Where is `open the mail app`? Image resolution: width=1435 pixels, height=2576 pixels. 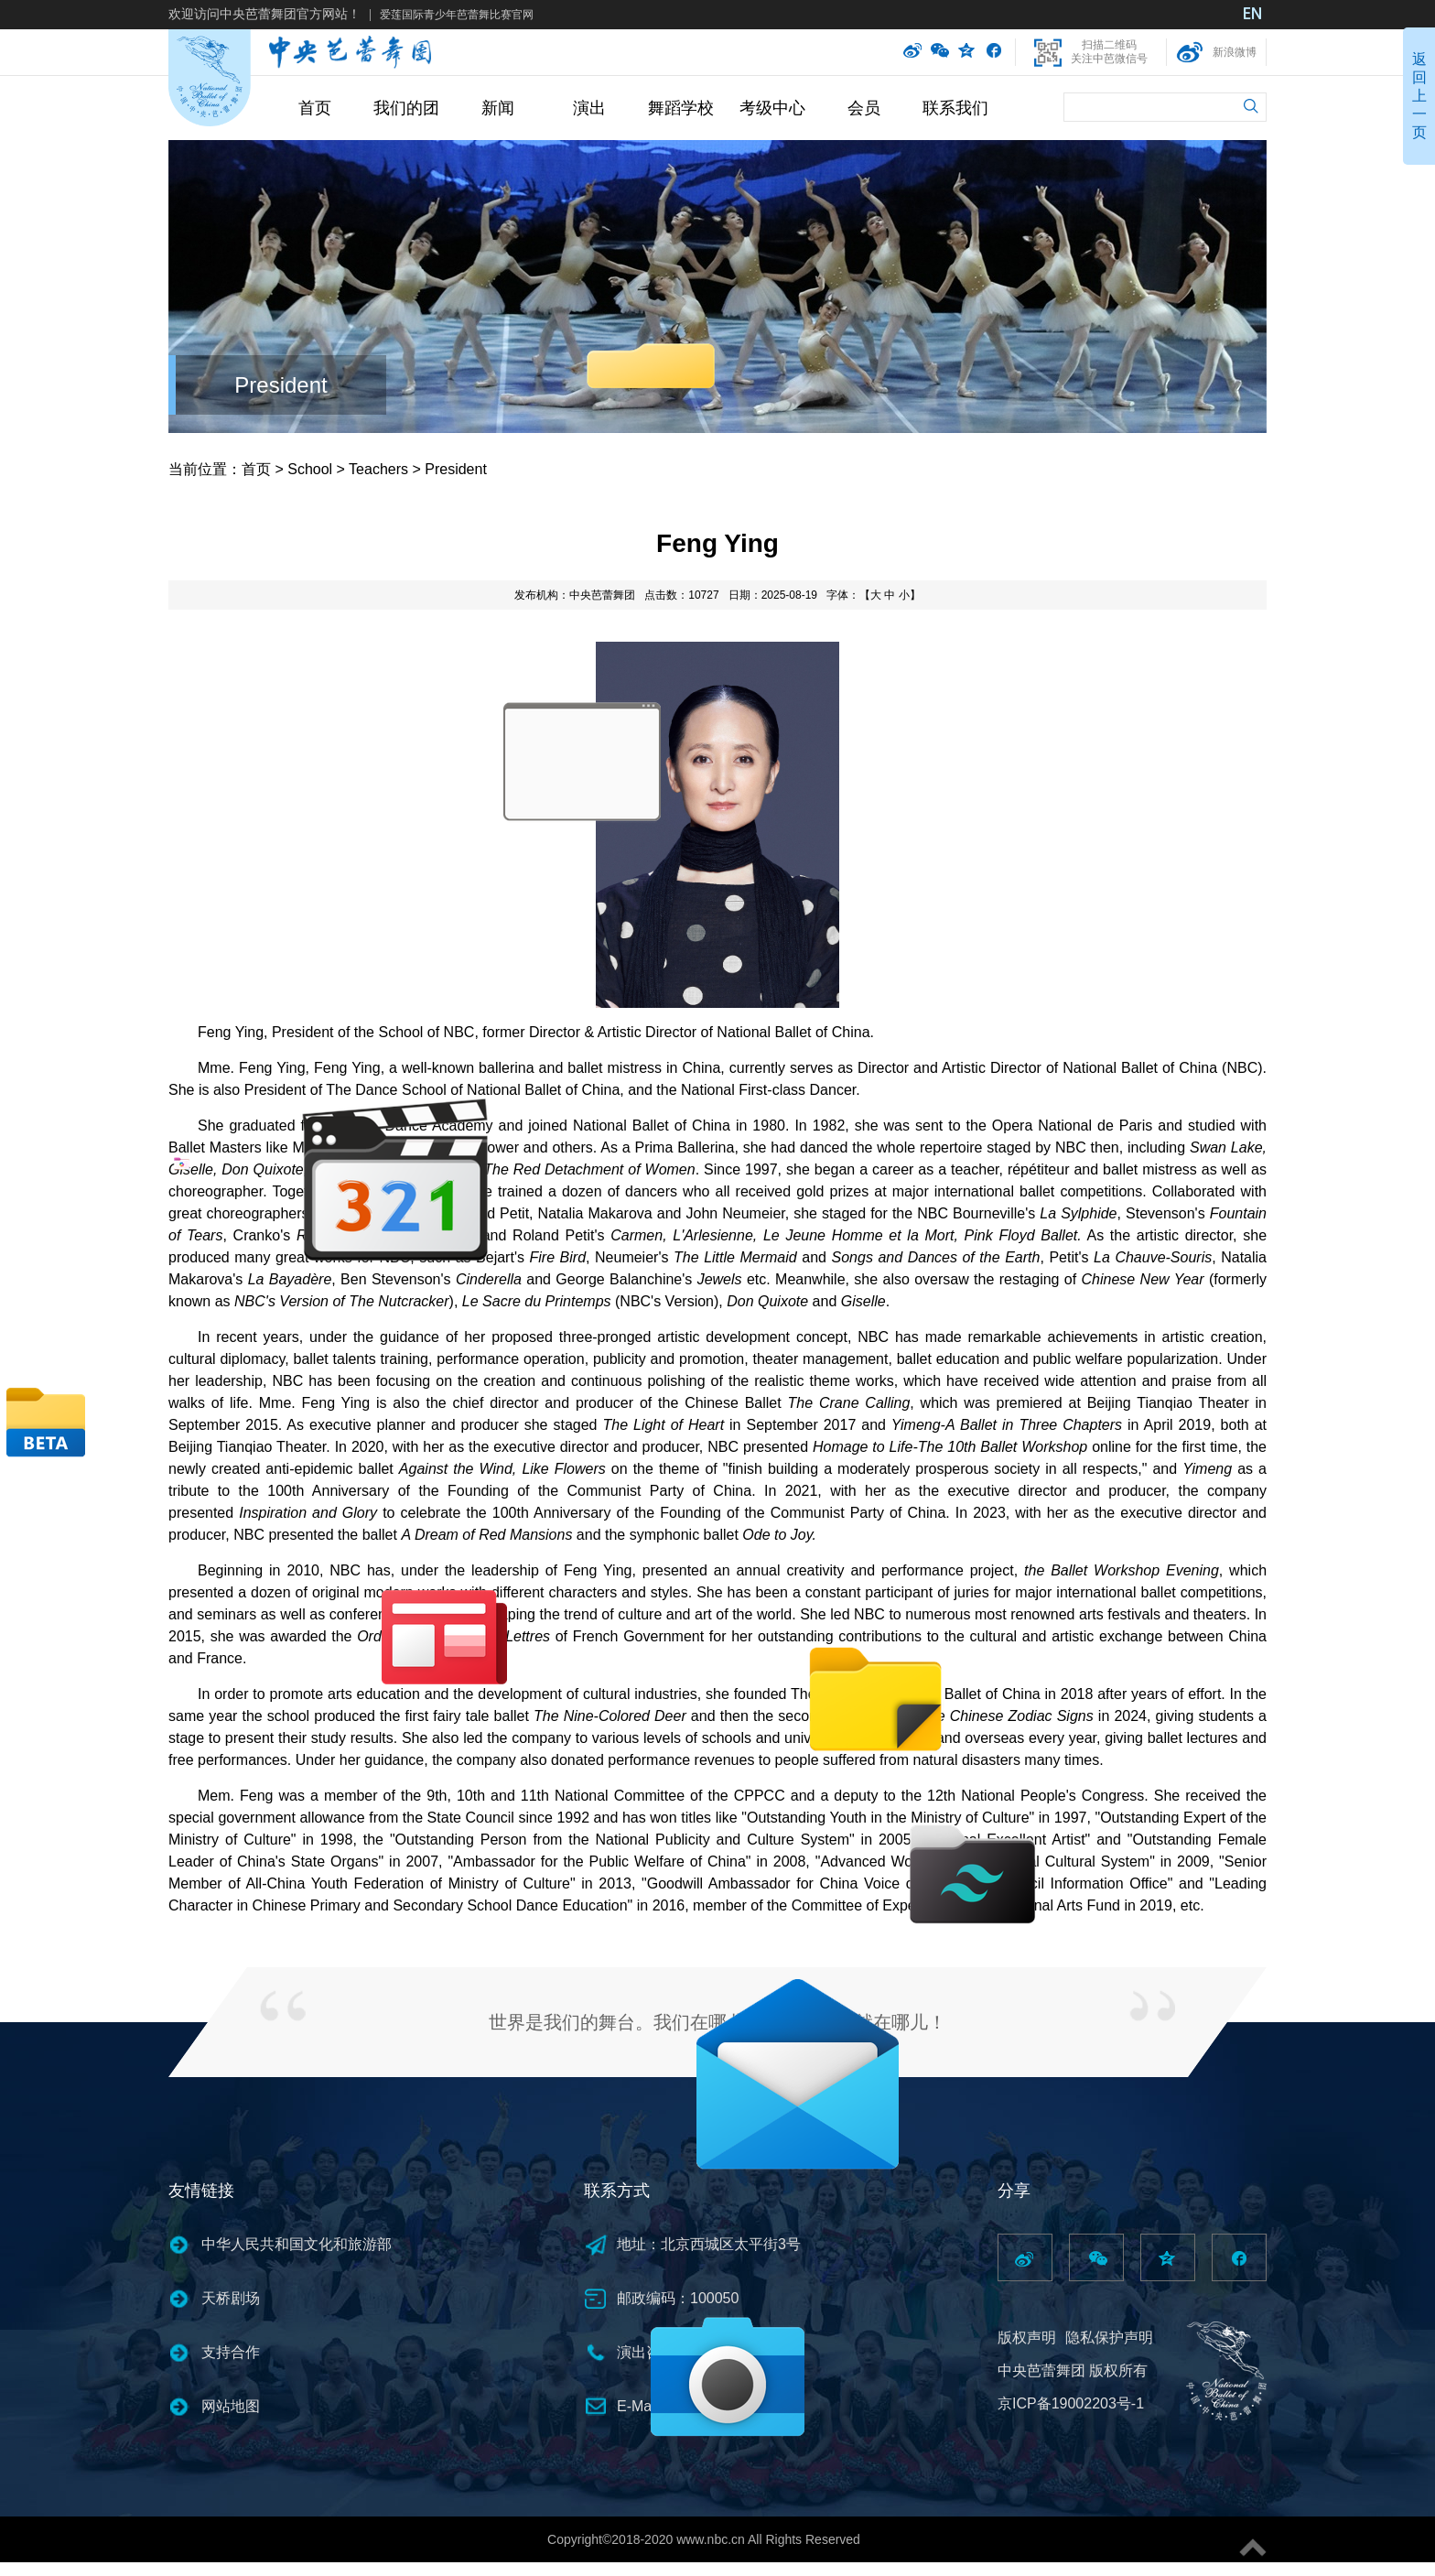 open the mail app is located at coordinates (797, 2080).